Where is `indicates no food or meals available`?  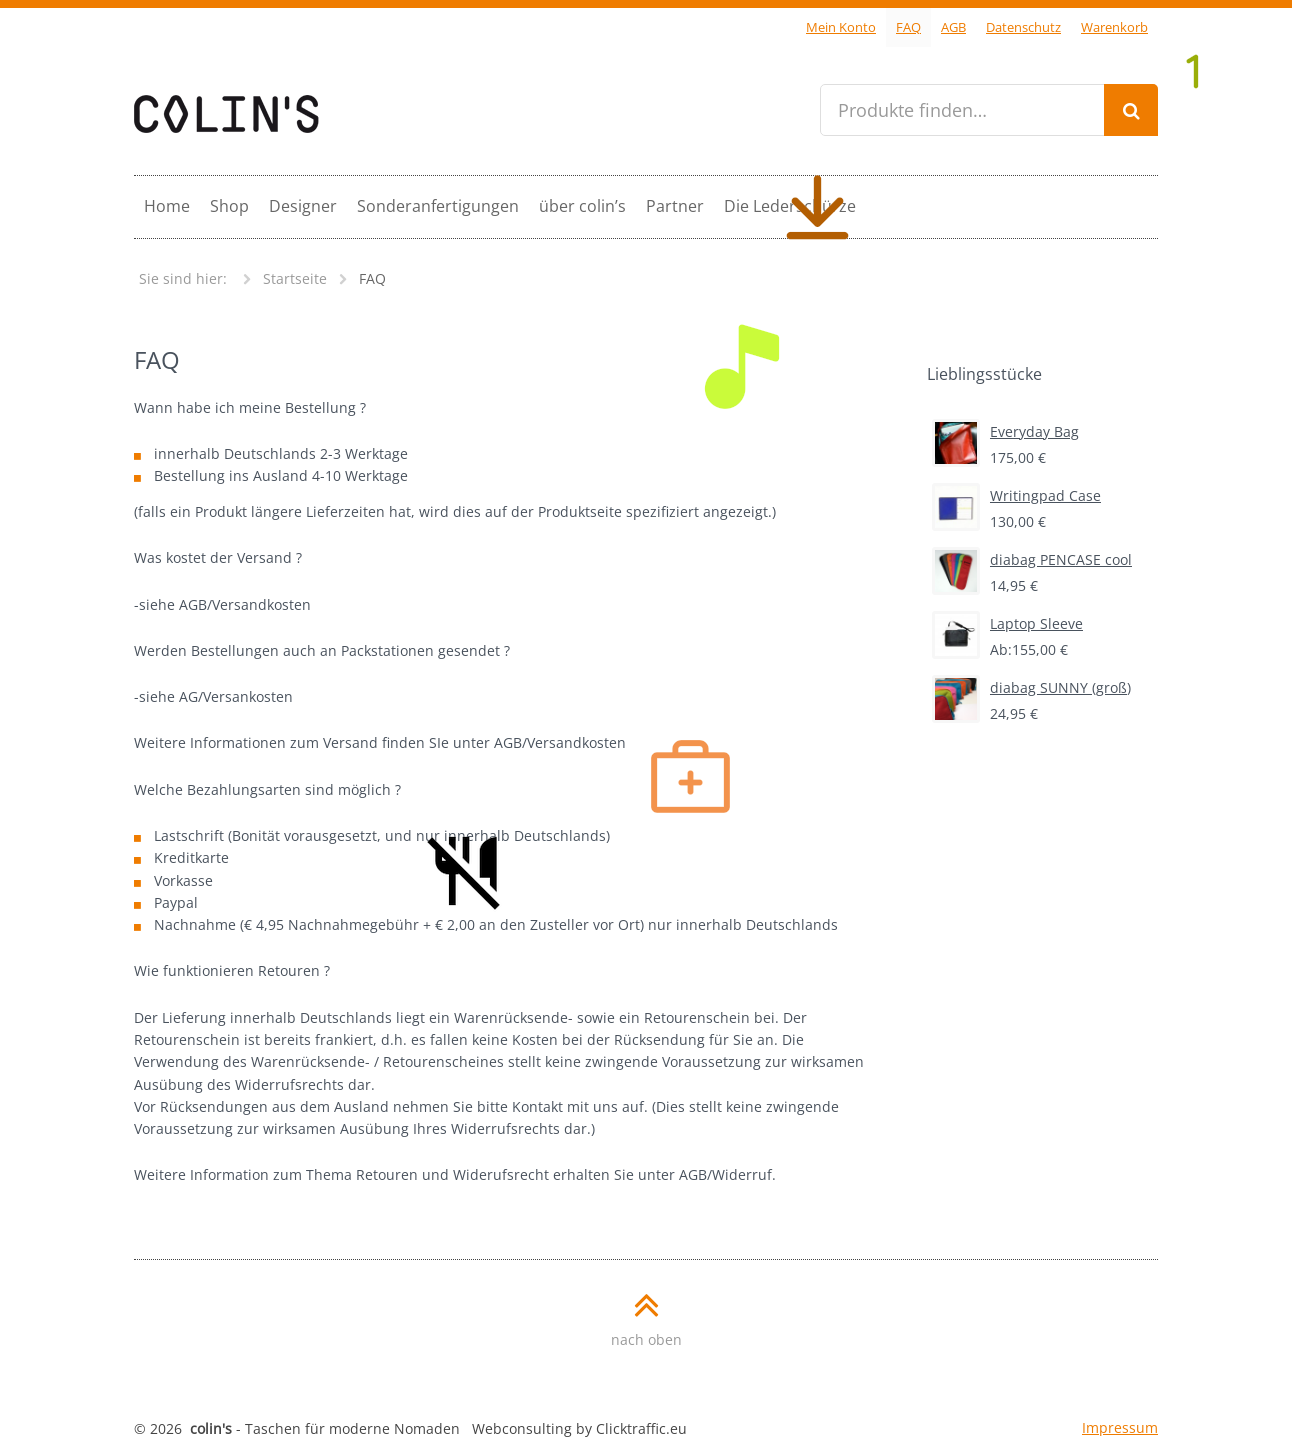
indicates no food or meals available is located at coordinates (466, 871).